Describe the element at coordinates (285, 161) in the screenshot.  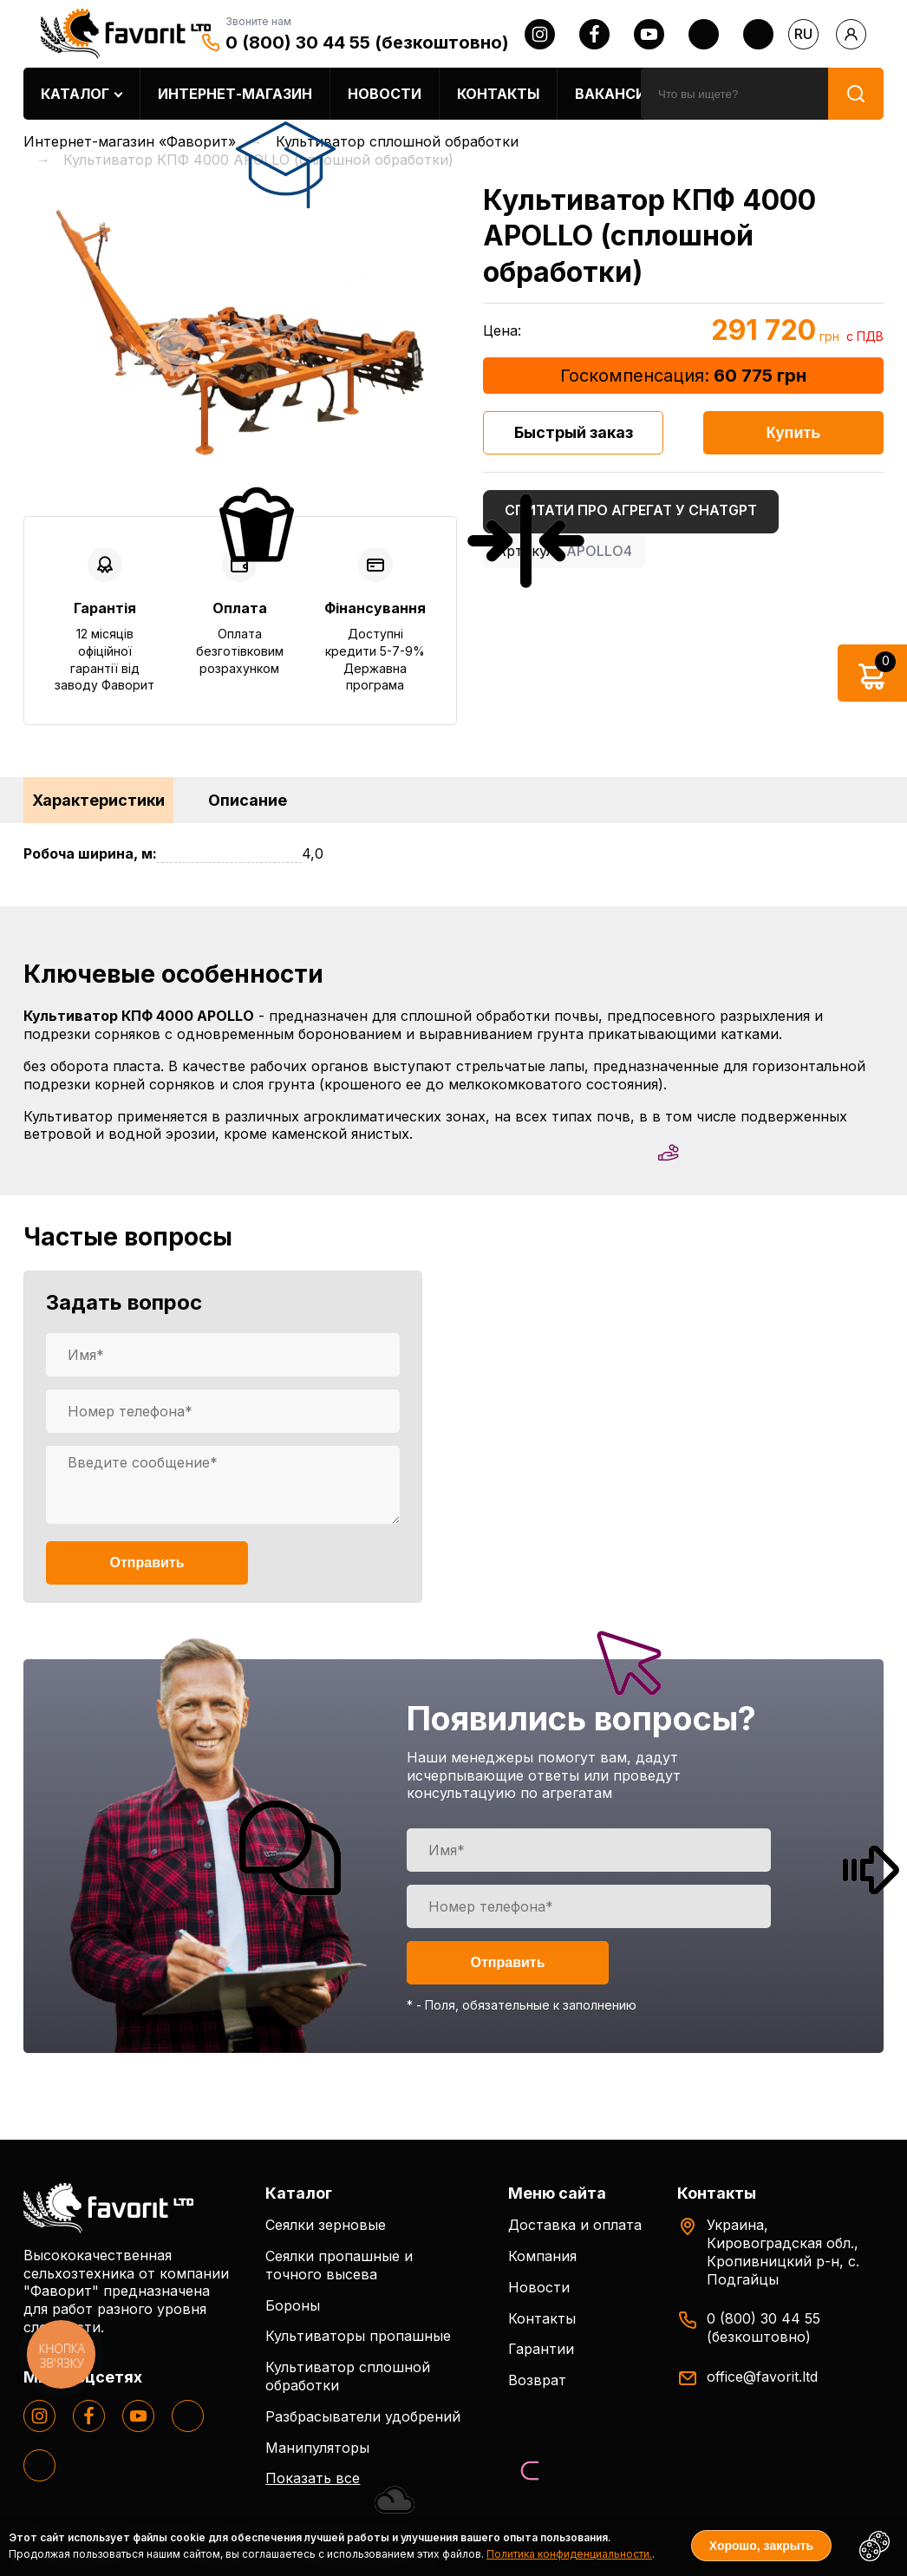
I see `access education or learning features` at that location.